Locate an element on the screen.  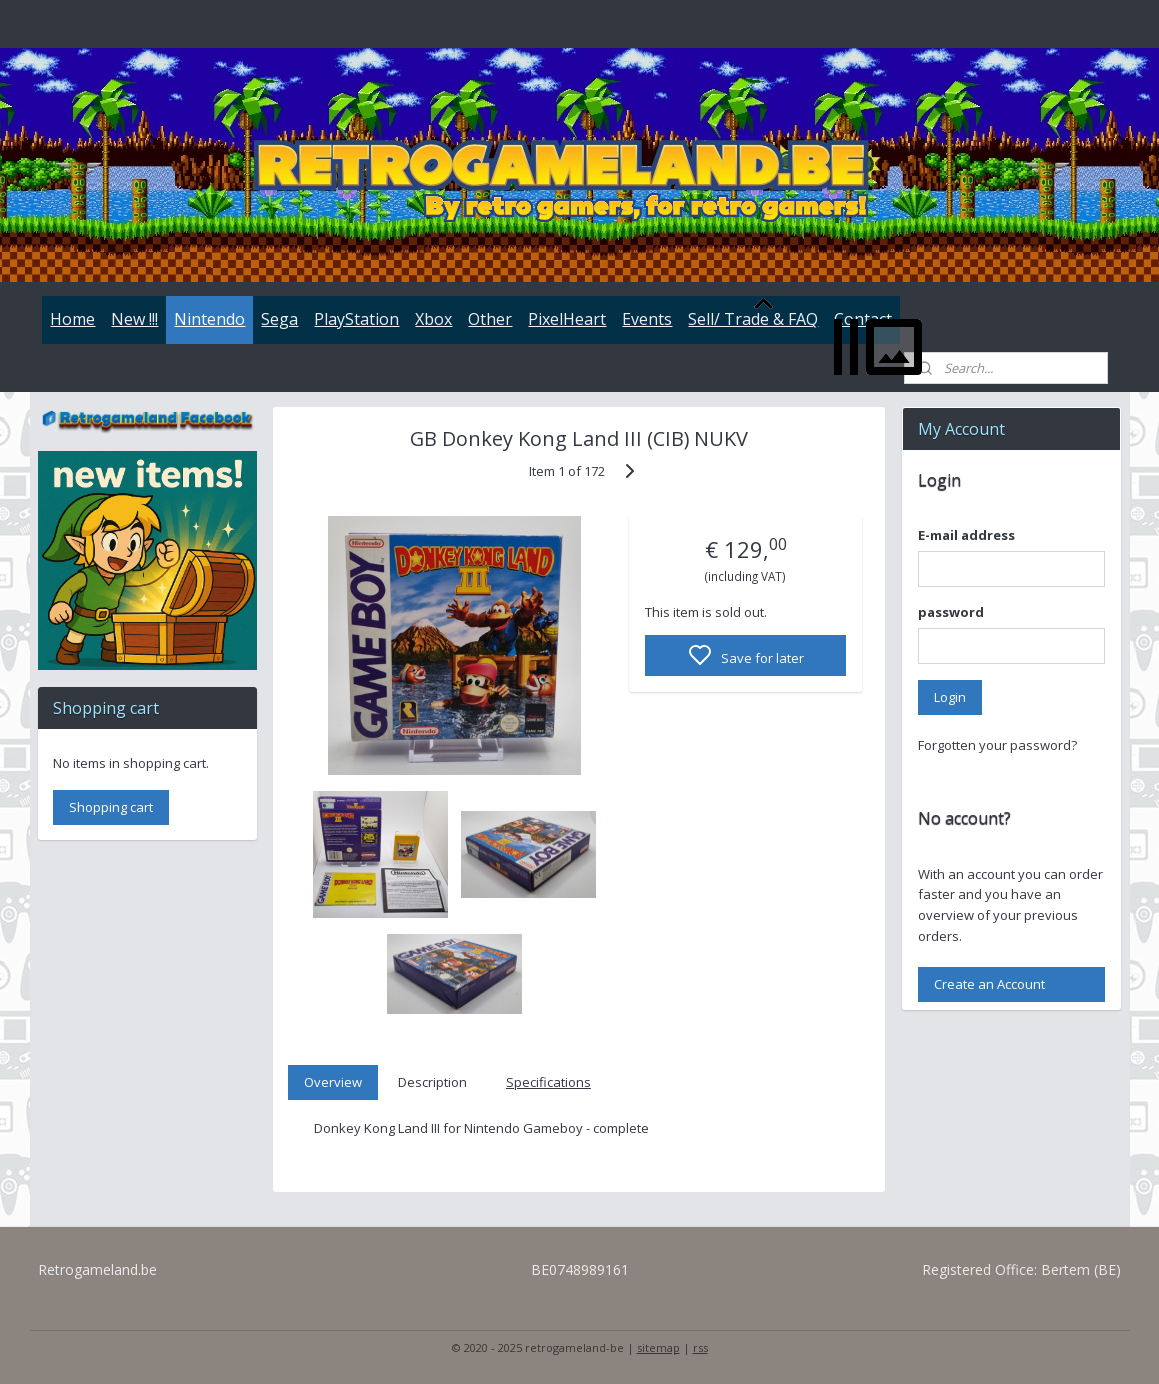
enable burst mode for rapid photo capture is located at coordinates (878, 347).